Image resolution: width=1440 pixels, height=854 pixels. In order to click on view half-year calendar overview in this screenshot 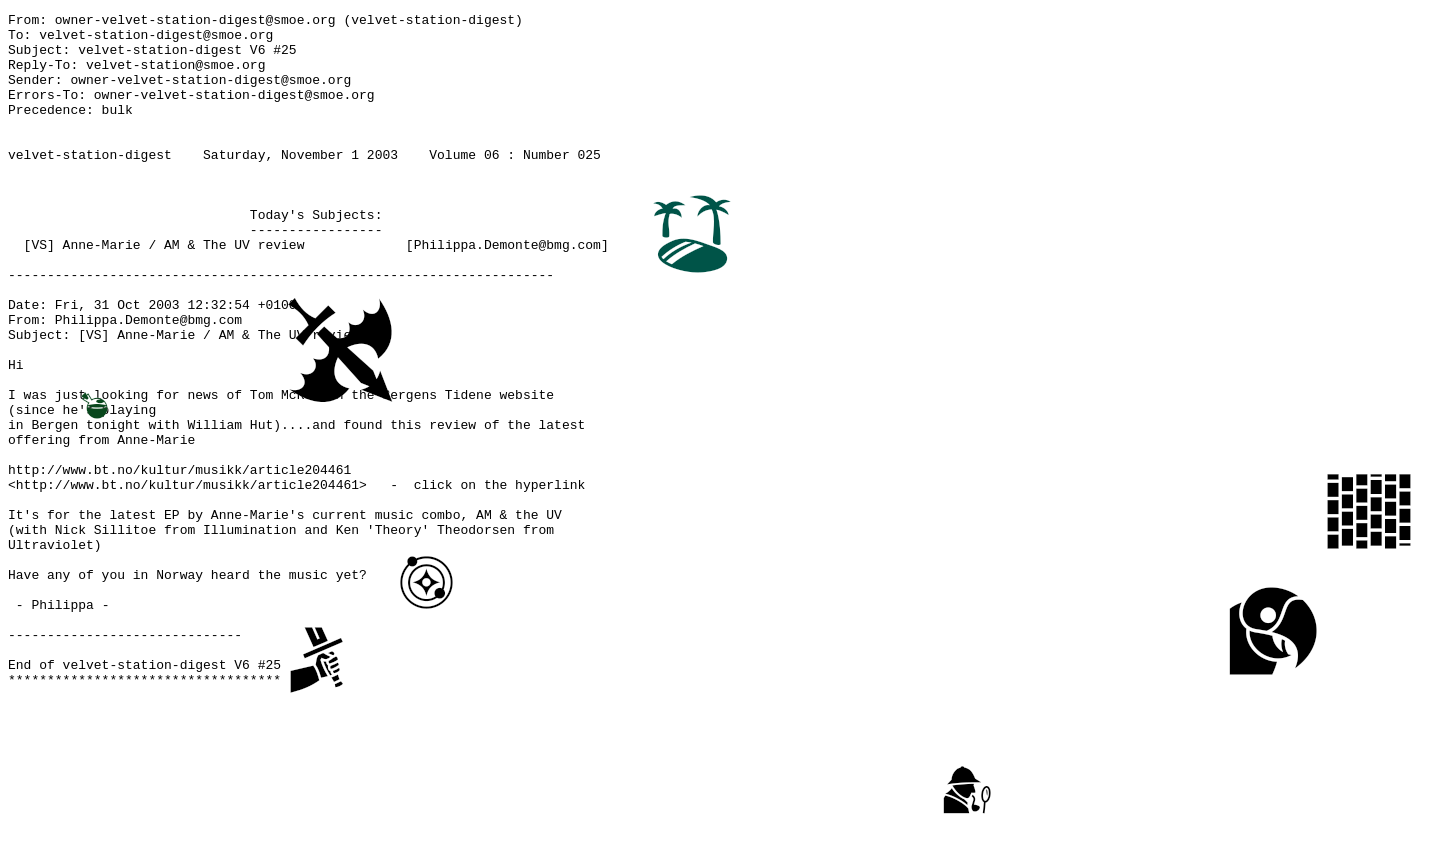, I will do `click(1369, 510)`.